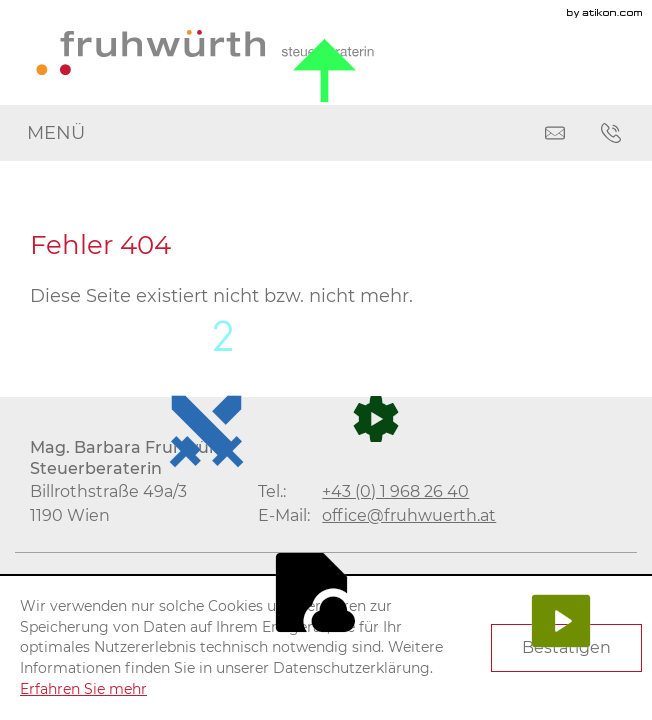 The image size is (652, 720). Describe the element at coordinates (561, 621) in the screenshot. I see `play a video or movie` at that location.